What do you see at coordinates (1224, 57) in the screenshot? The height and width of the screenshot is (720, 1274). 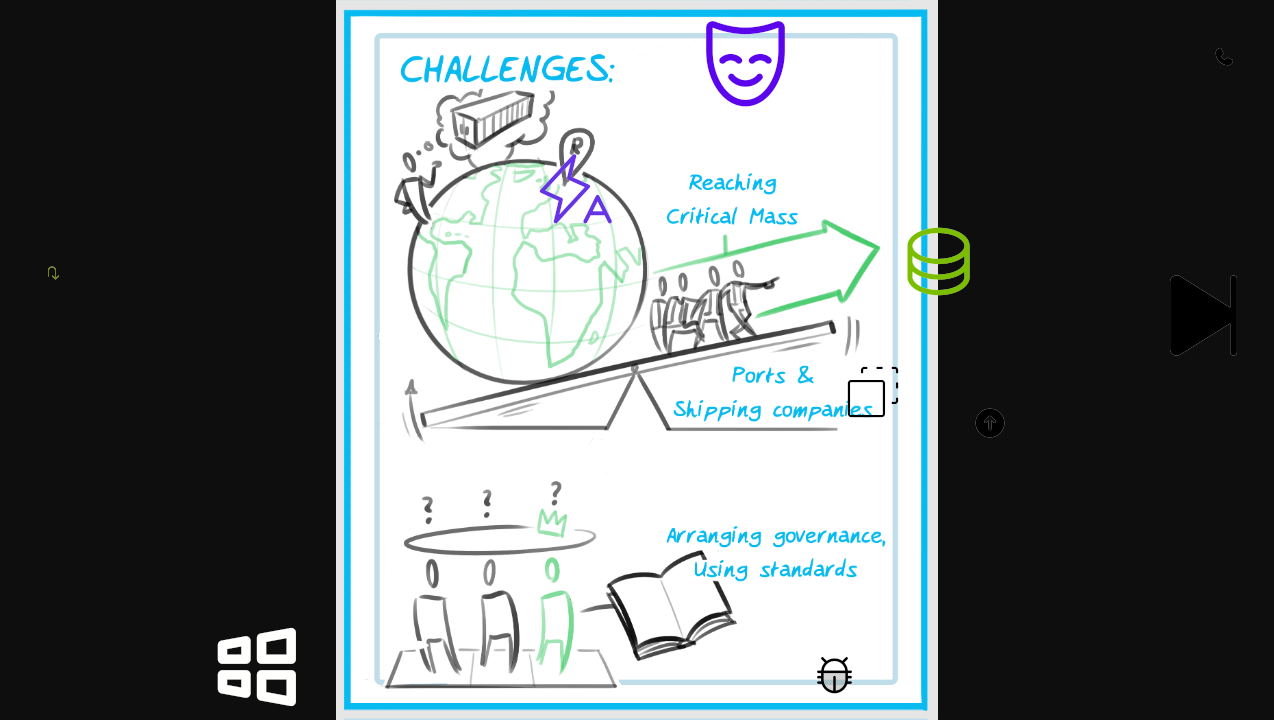 I see `make a phone call` at bounding box center [1224, 57].